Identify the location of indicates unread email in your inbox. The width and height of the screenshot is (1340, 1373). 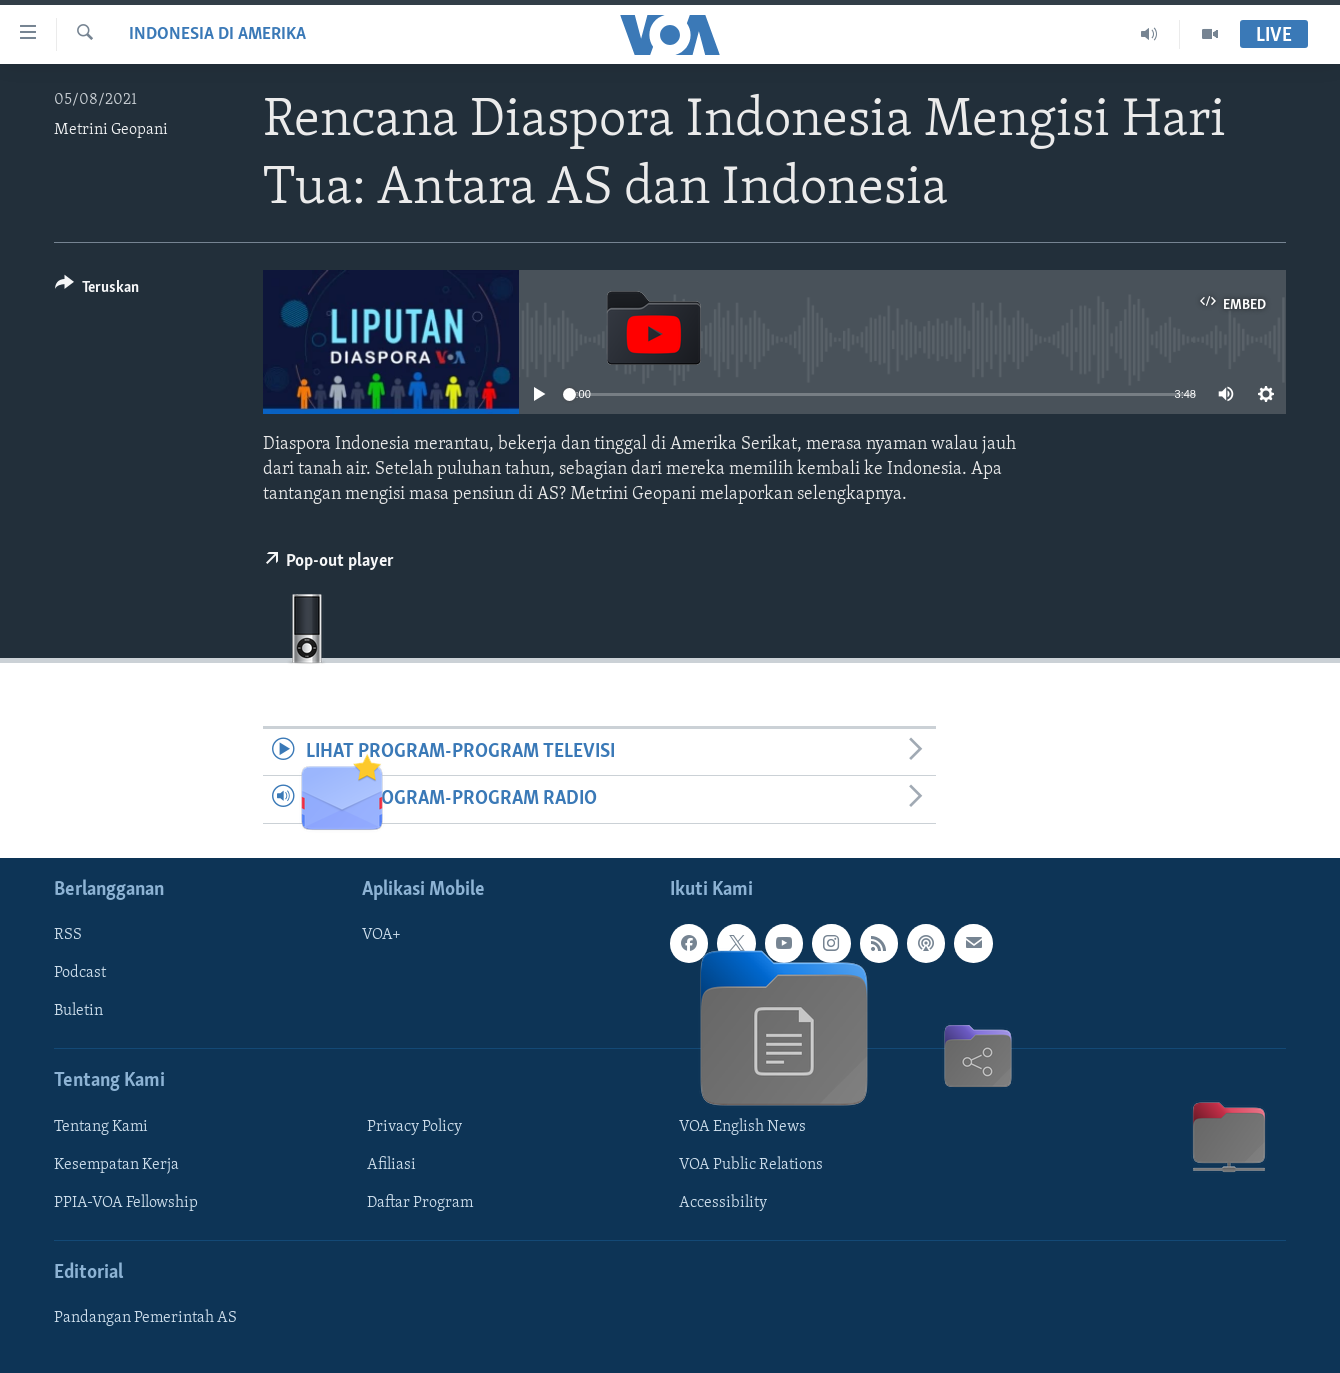
(342, 798).